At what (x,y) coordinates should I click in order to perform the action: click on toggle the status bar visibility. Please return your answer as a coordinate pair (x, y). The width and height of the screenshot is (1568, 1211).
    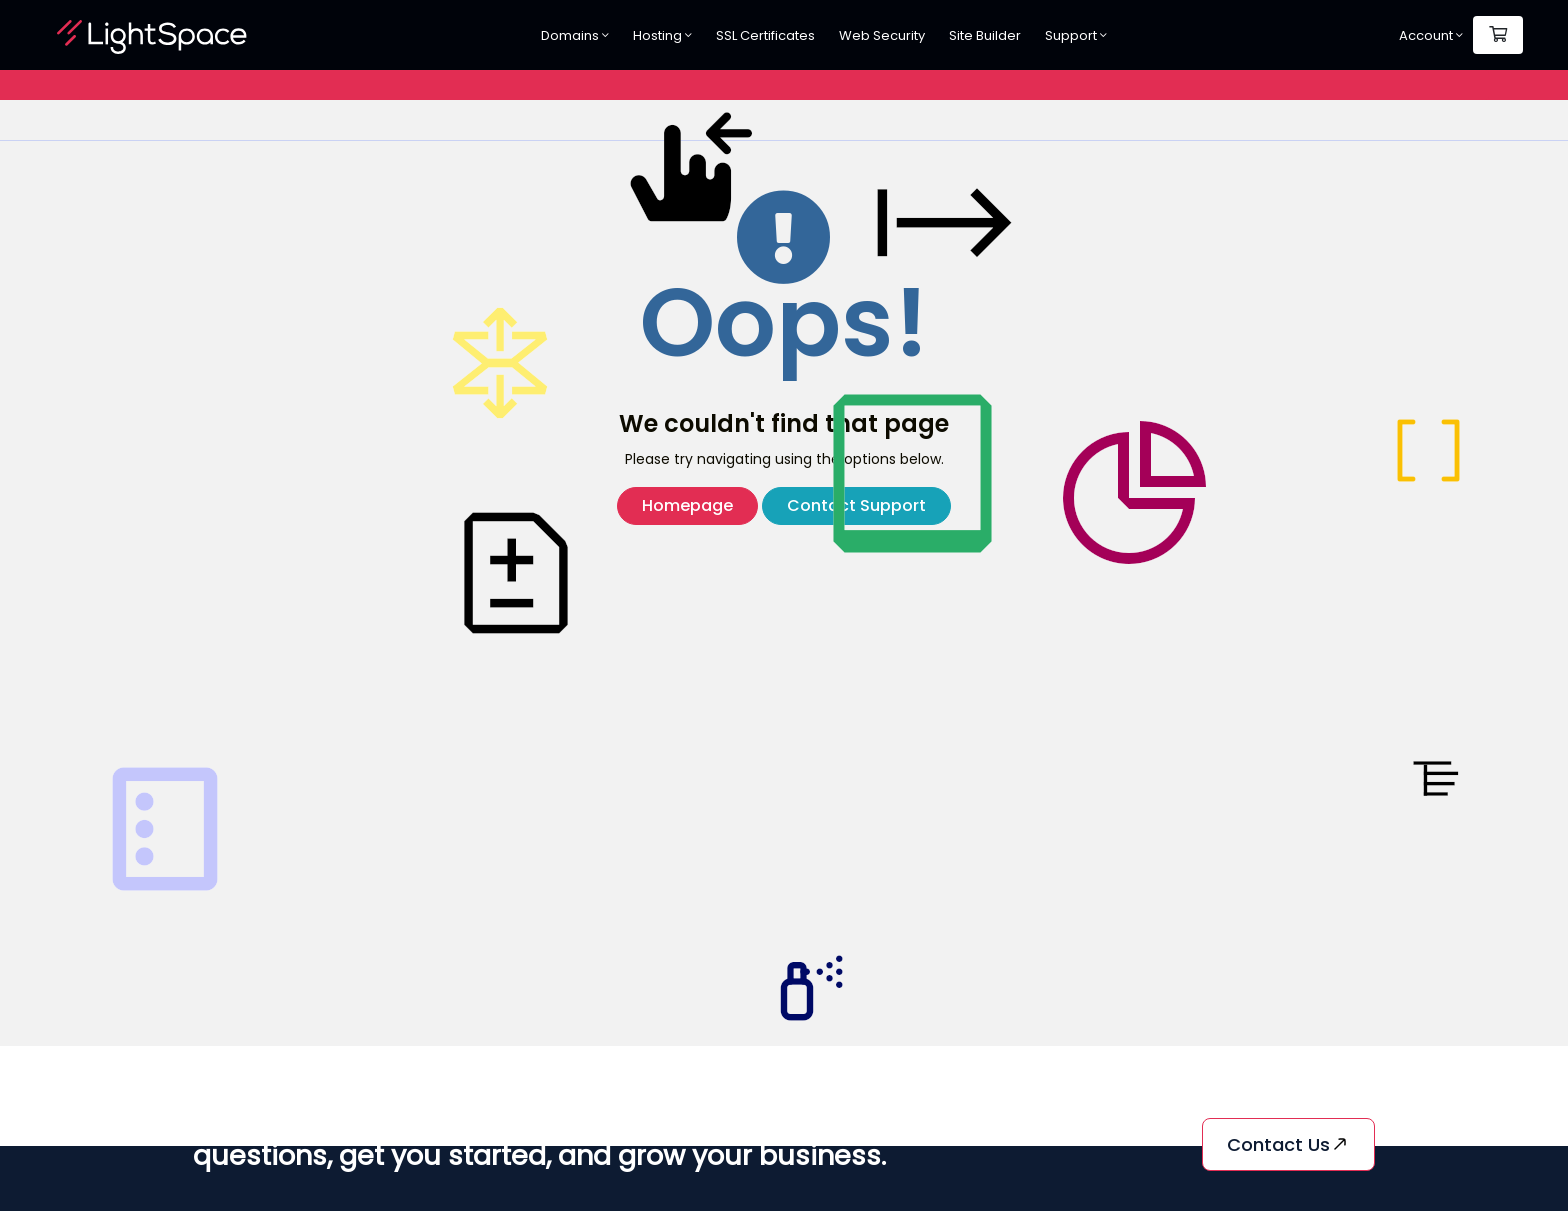
    Looking at the image, I should click on (912, 473).